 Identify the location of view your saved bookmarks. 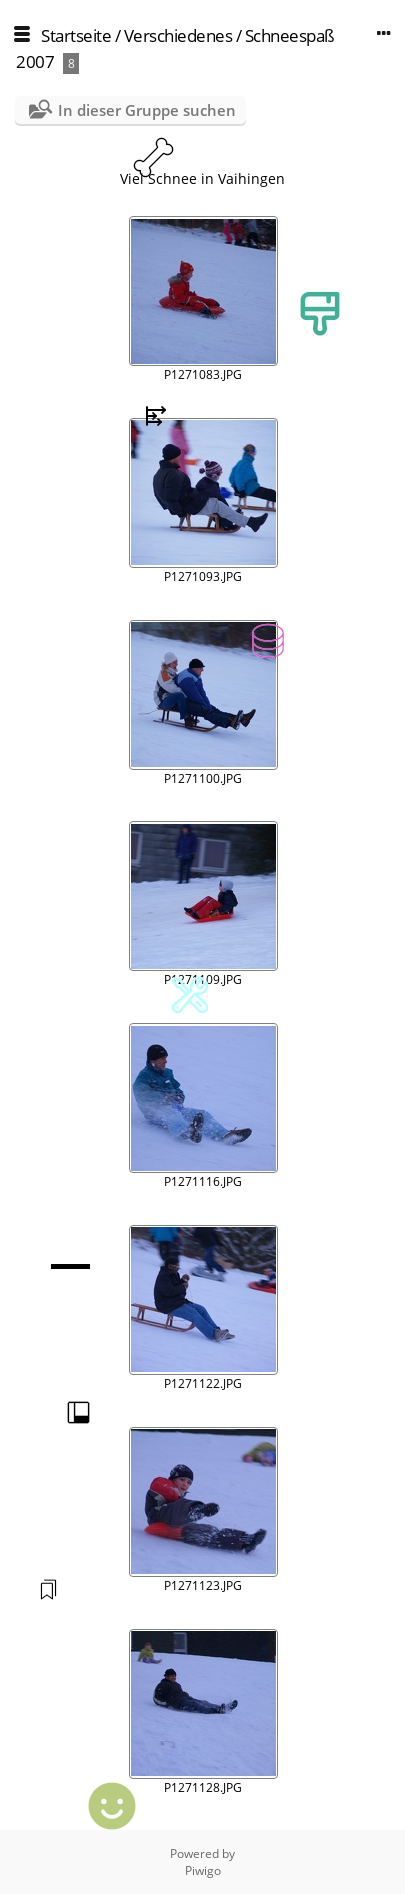
(48, 1589).